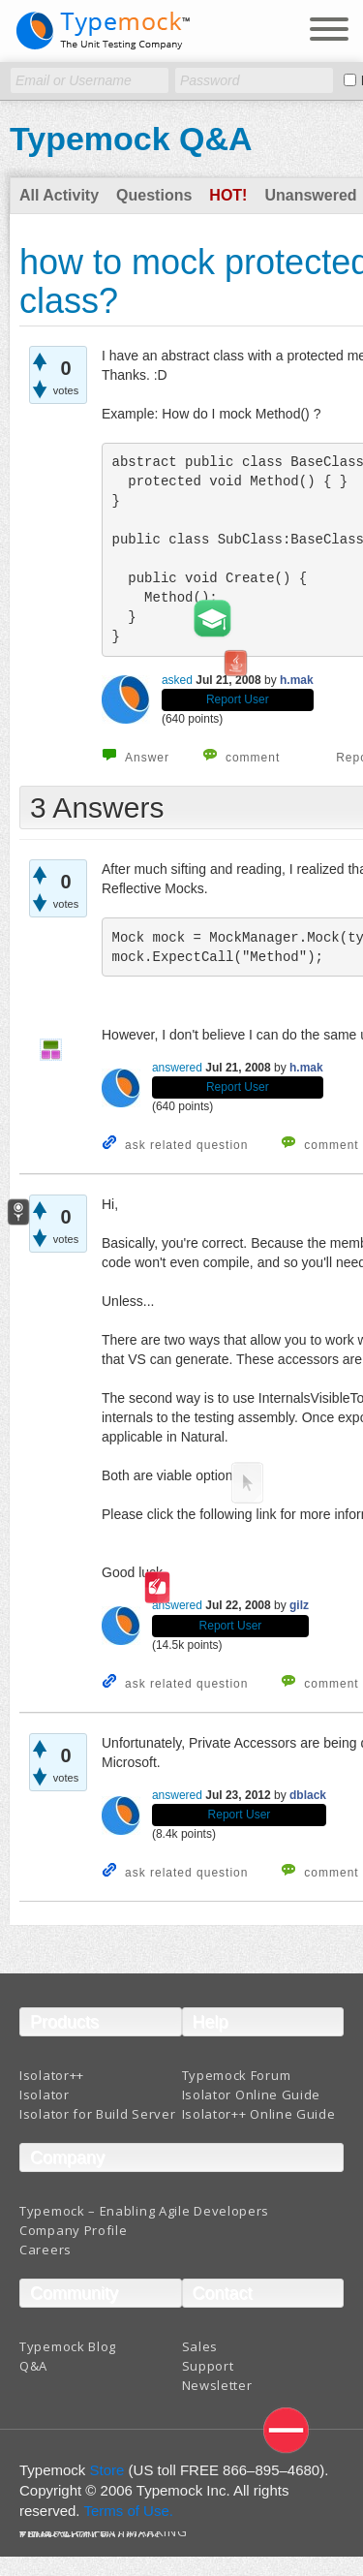  Describe the element at coordinates (247, 1482) in the screenshot. I see `cursor image file type` at that location.